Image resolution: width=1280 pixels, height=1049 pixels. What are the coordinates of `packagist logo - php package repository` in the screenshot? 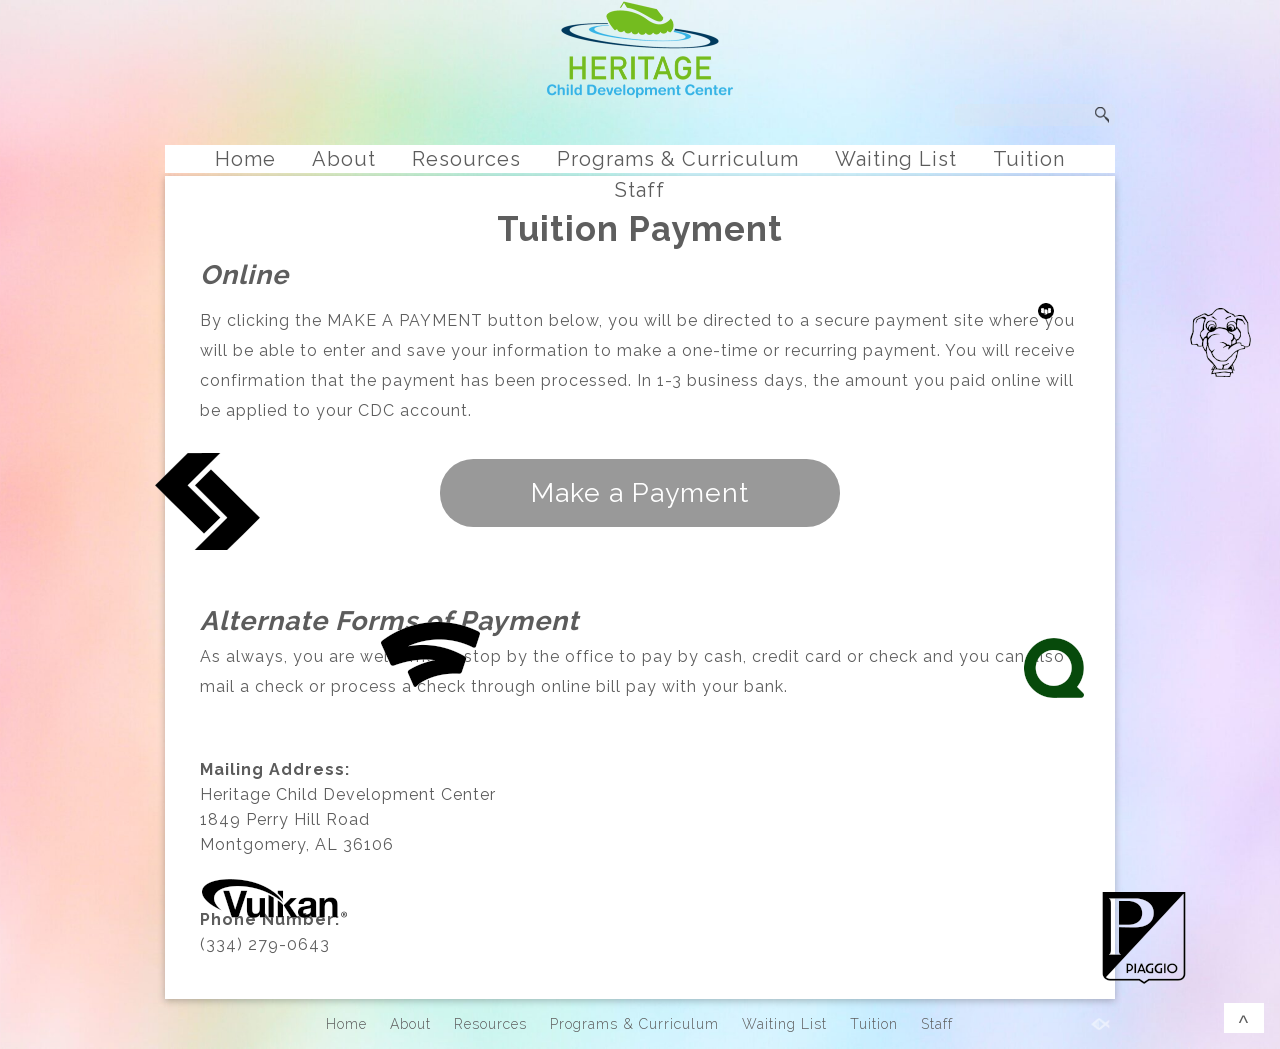 It's located at (1220, 342).